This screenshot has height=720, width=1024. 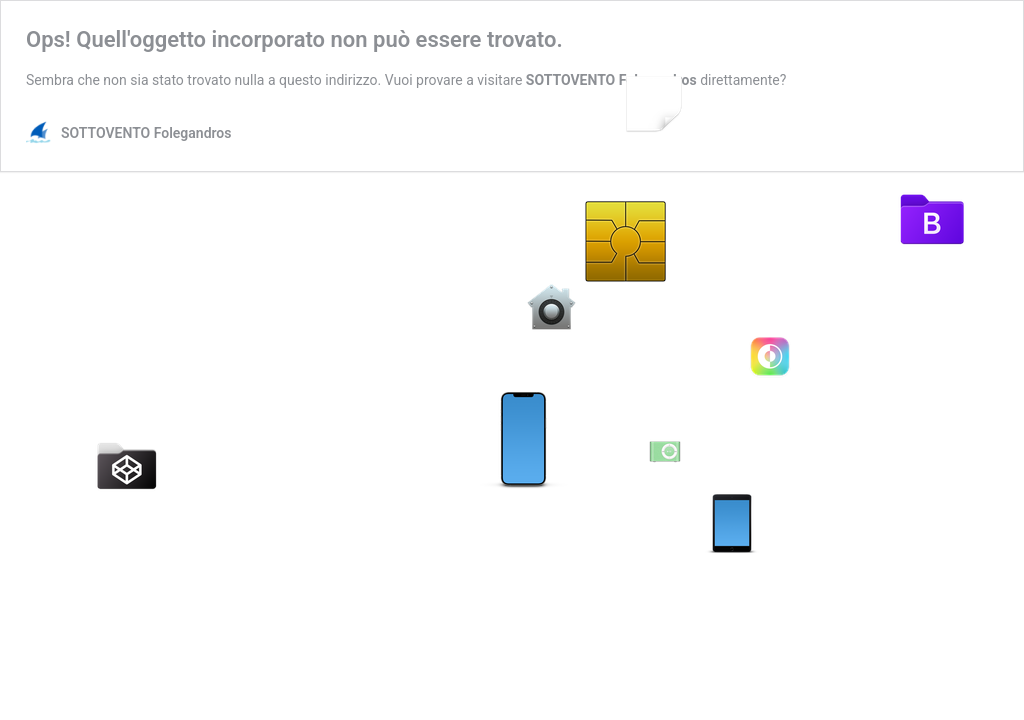 What do you see at coordinates (770, 357) in the screenshot?
I see `open display or theme settings` at bounding box center [770, 357].